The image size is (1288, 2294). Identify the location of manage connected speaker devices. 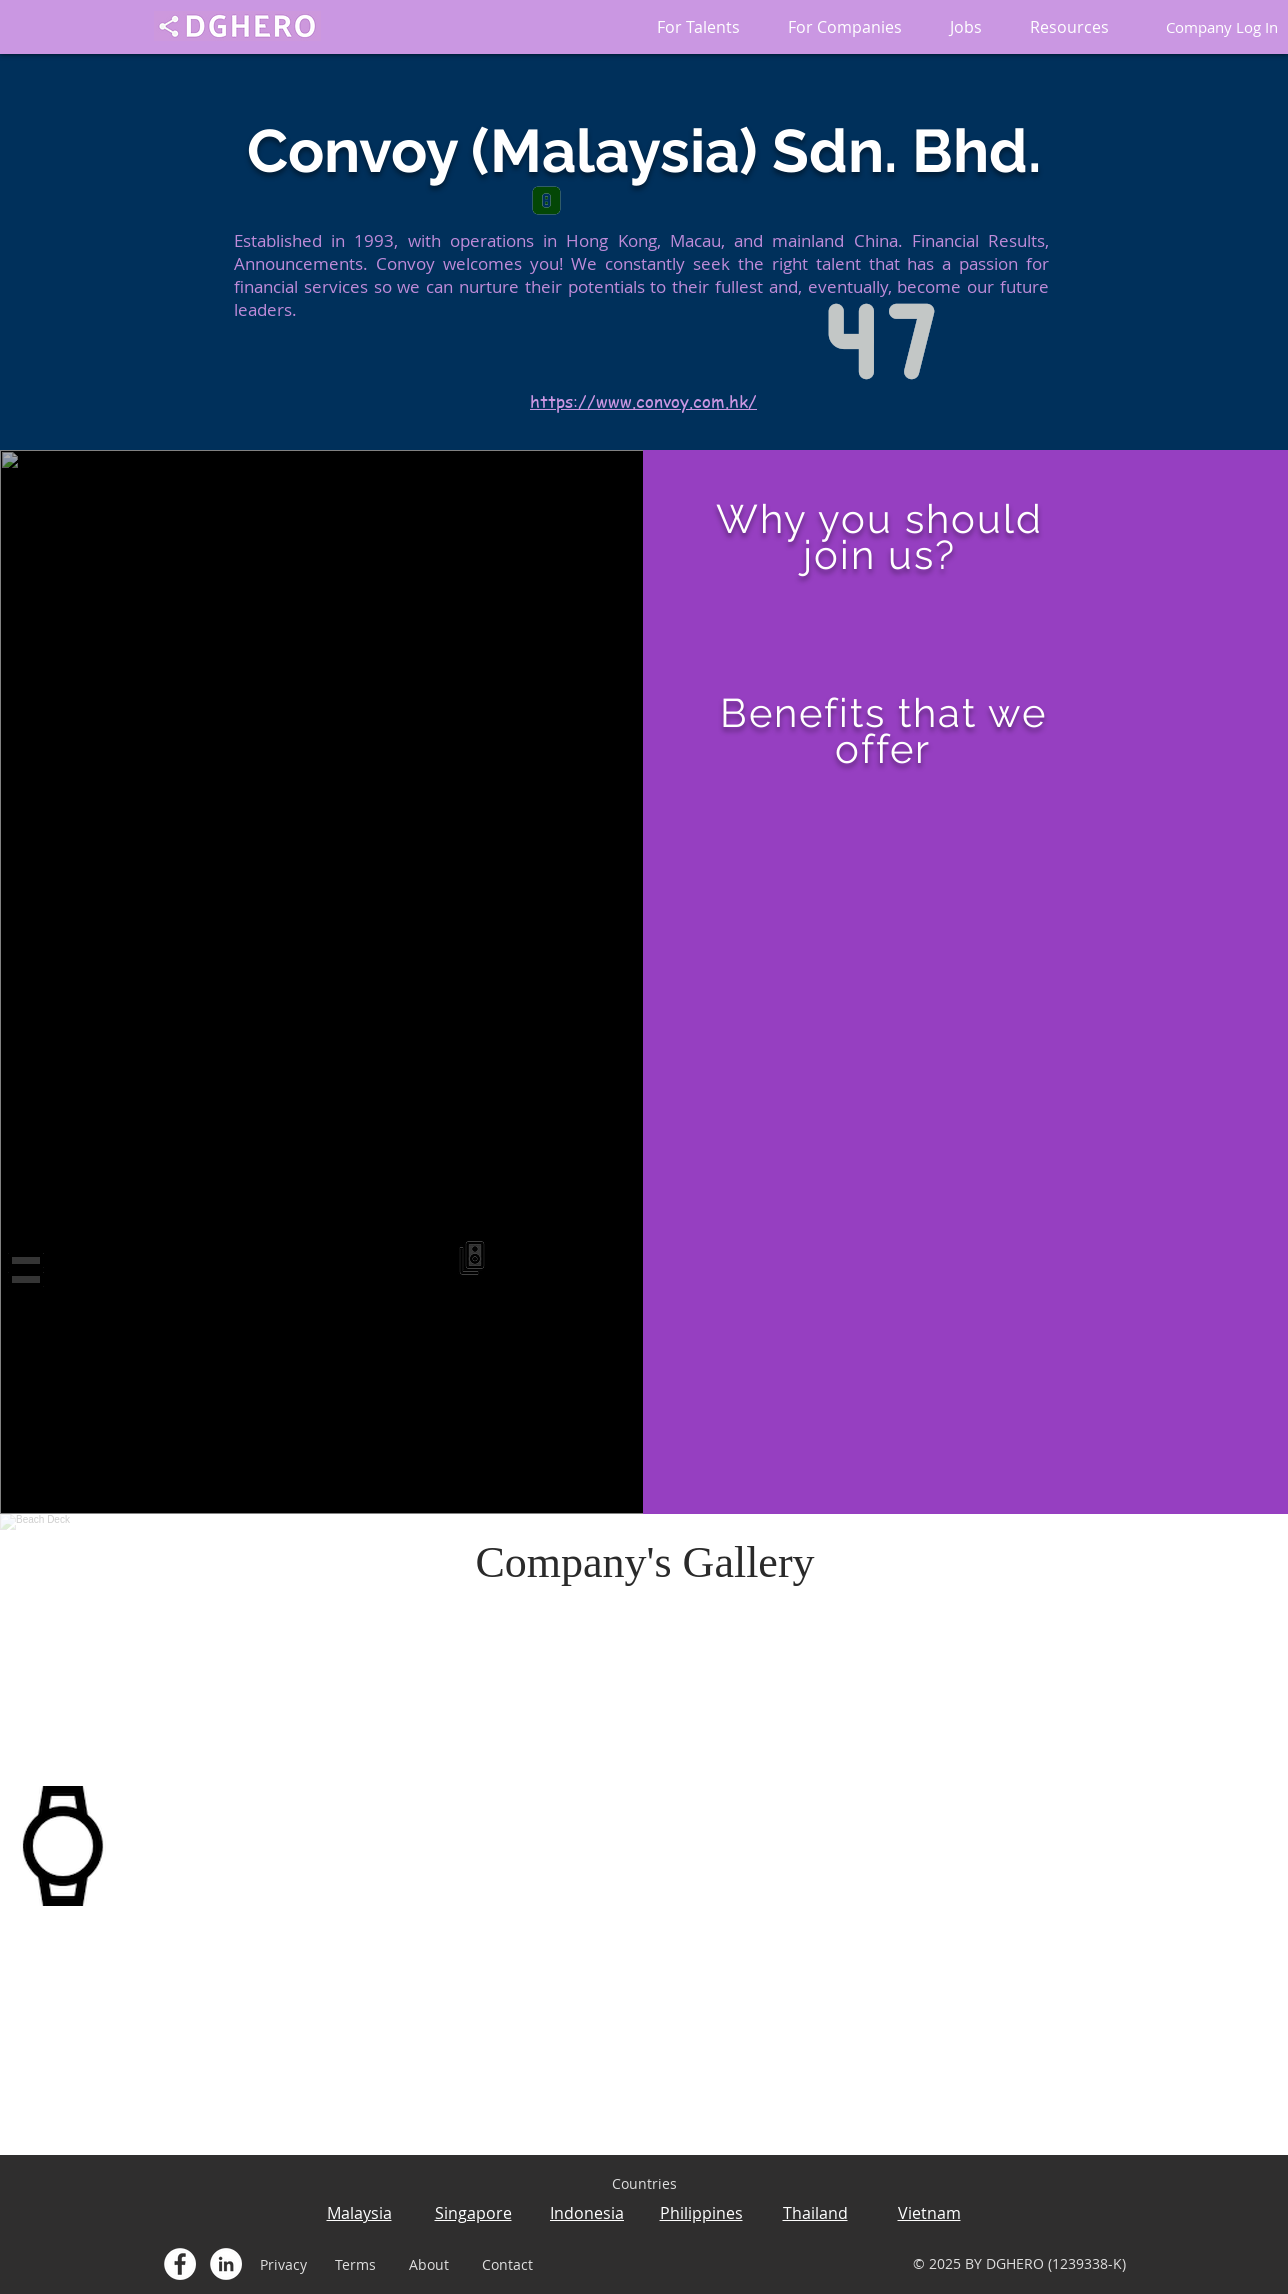
(472, 1258).